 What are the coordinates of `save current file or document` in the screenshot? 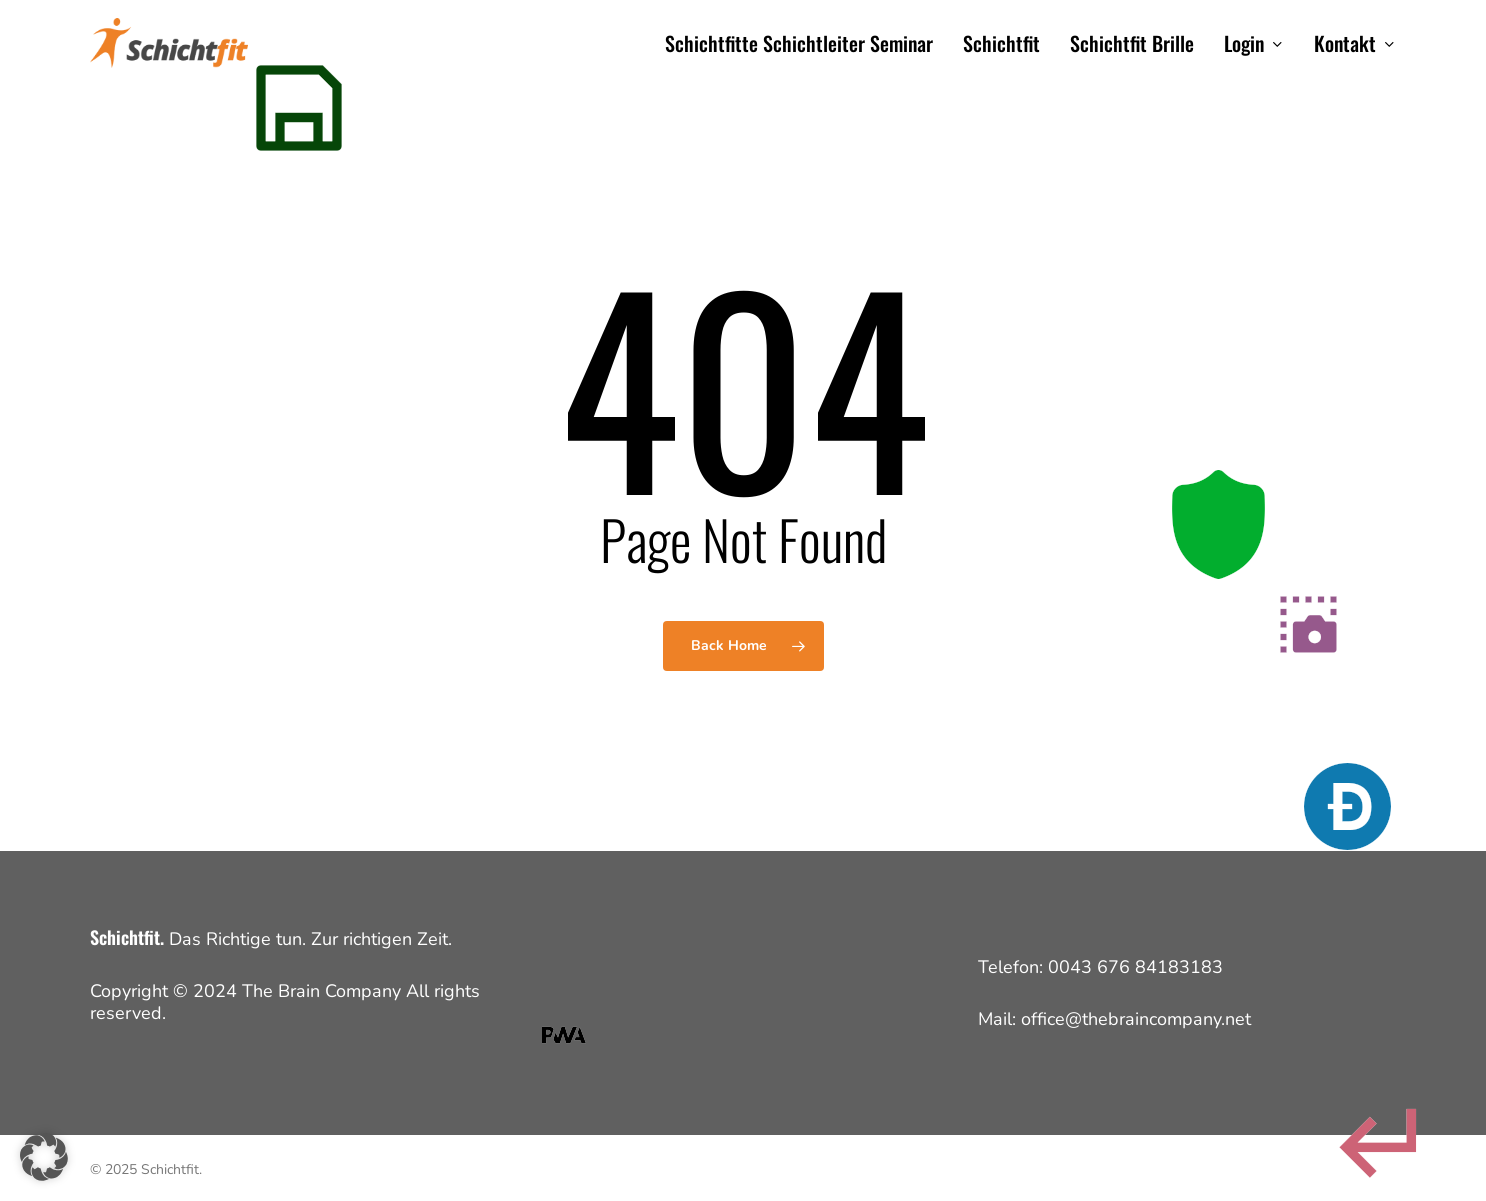 It's located at (299, 108).